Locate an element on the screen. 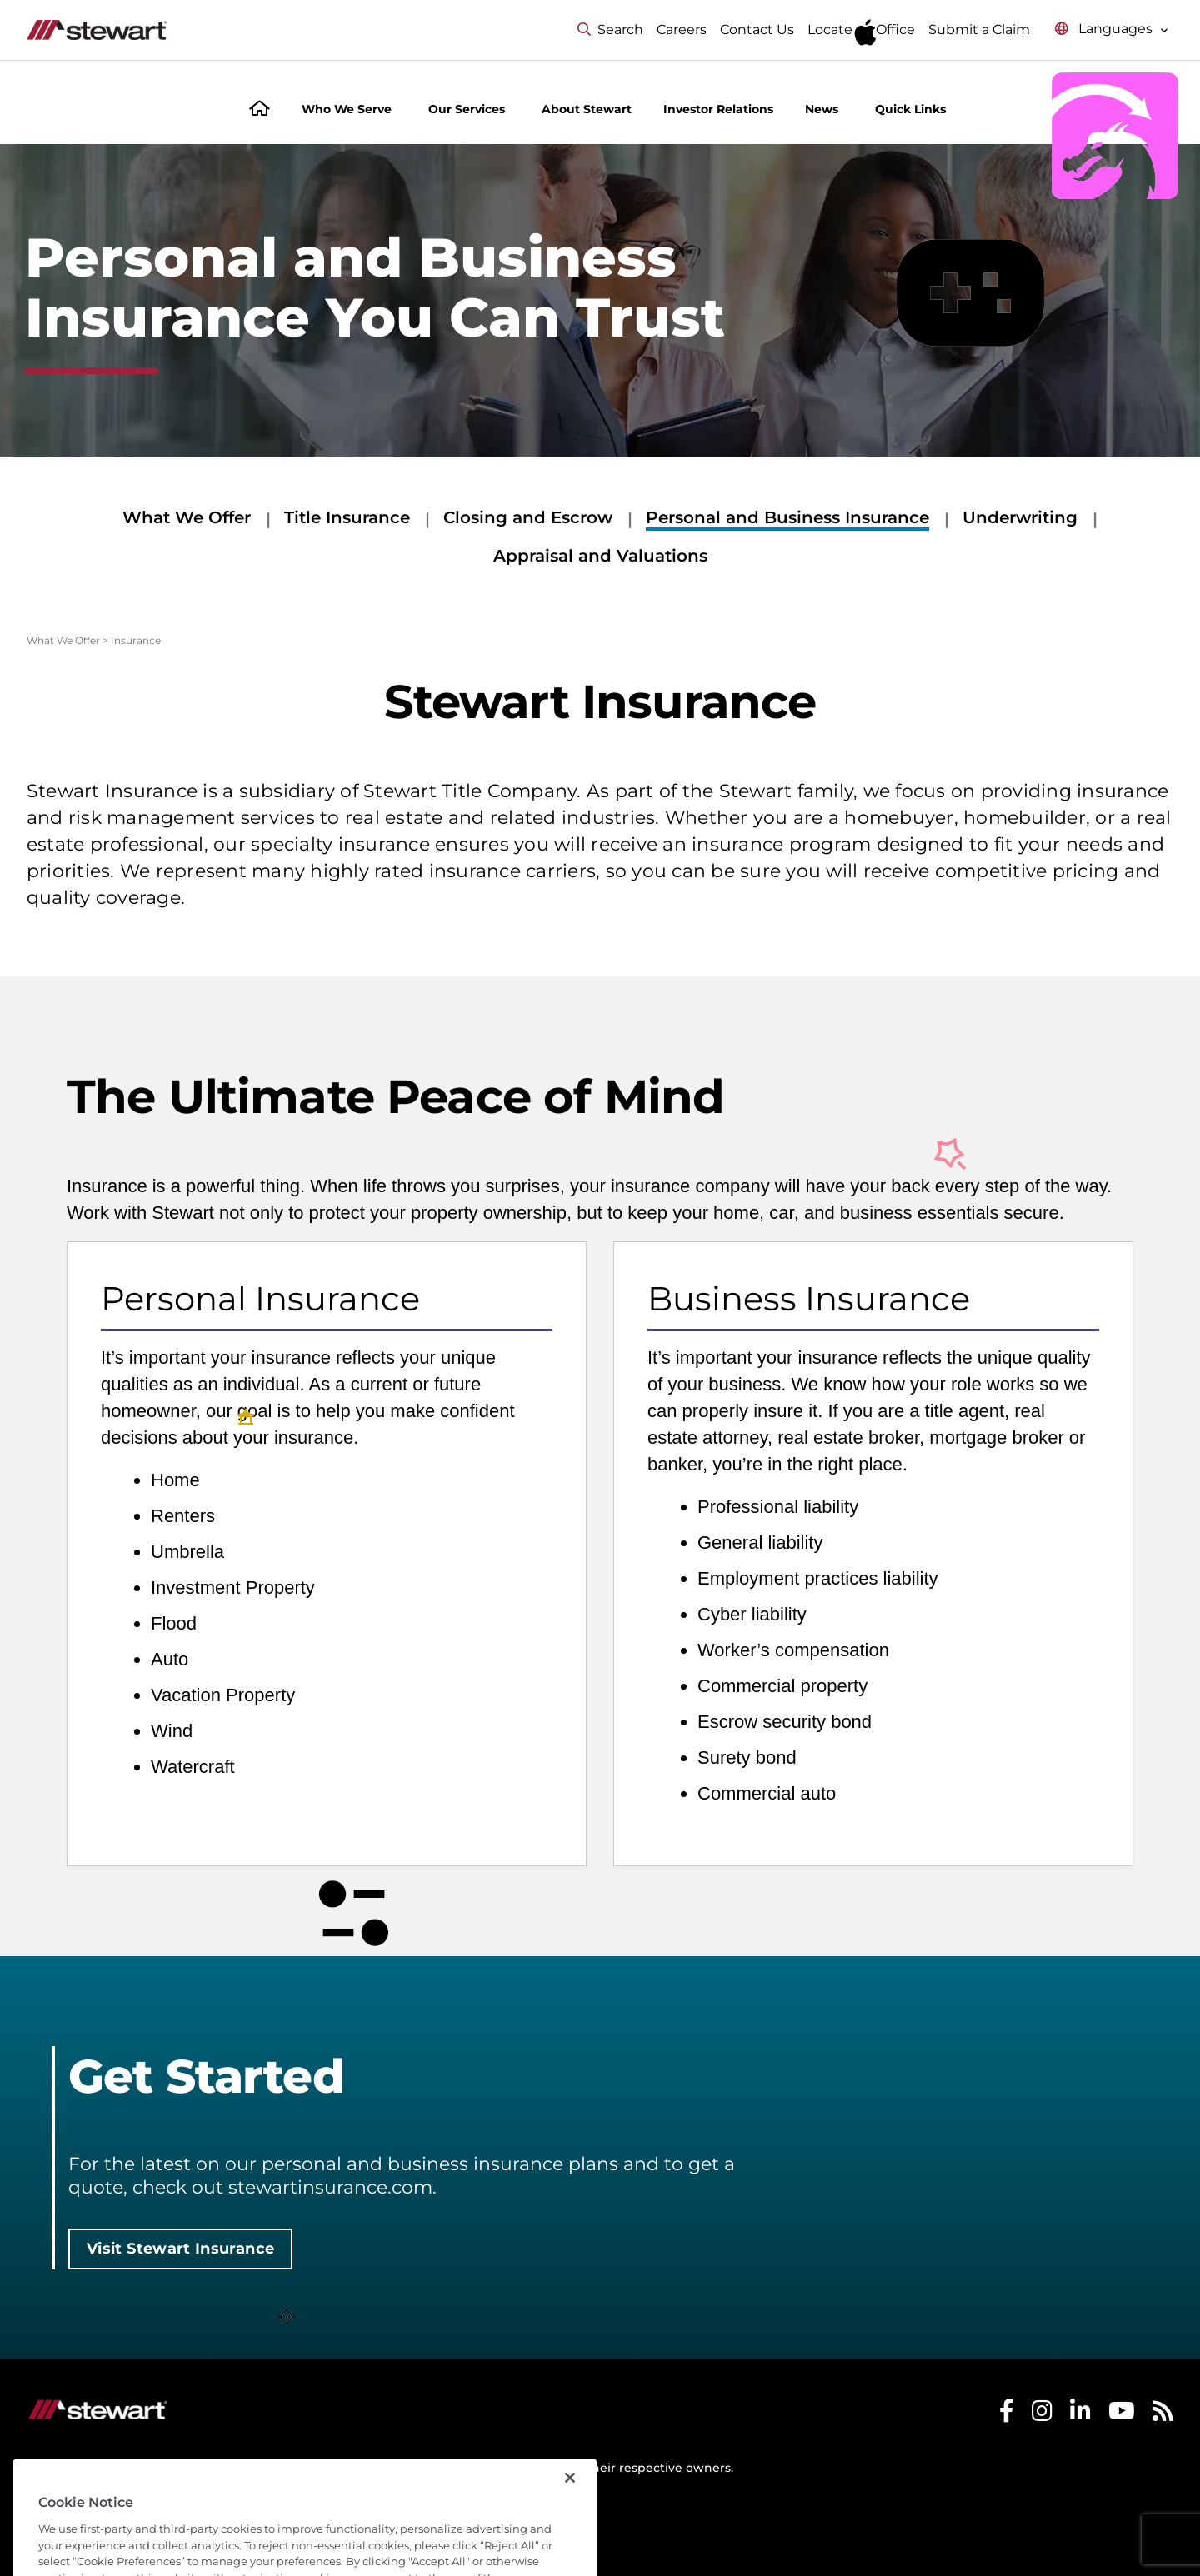 This screenshot has height=2576, width=1200. Apple company logo is located at coordinates (866, 32).